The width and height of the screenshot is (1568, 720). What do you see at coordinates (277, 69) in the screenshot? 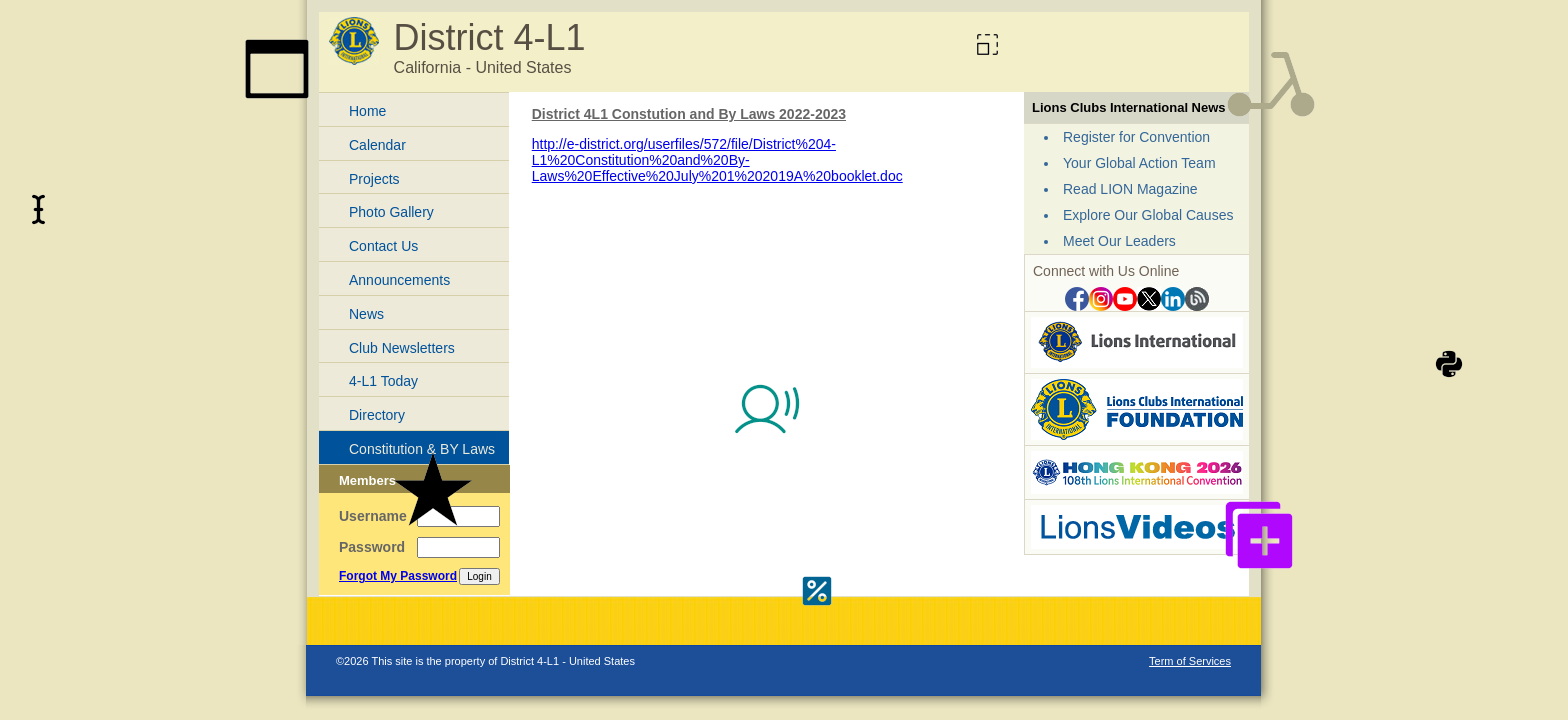
I see `open browser or web application` at bounding box center [277, 69].